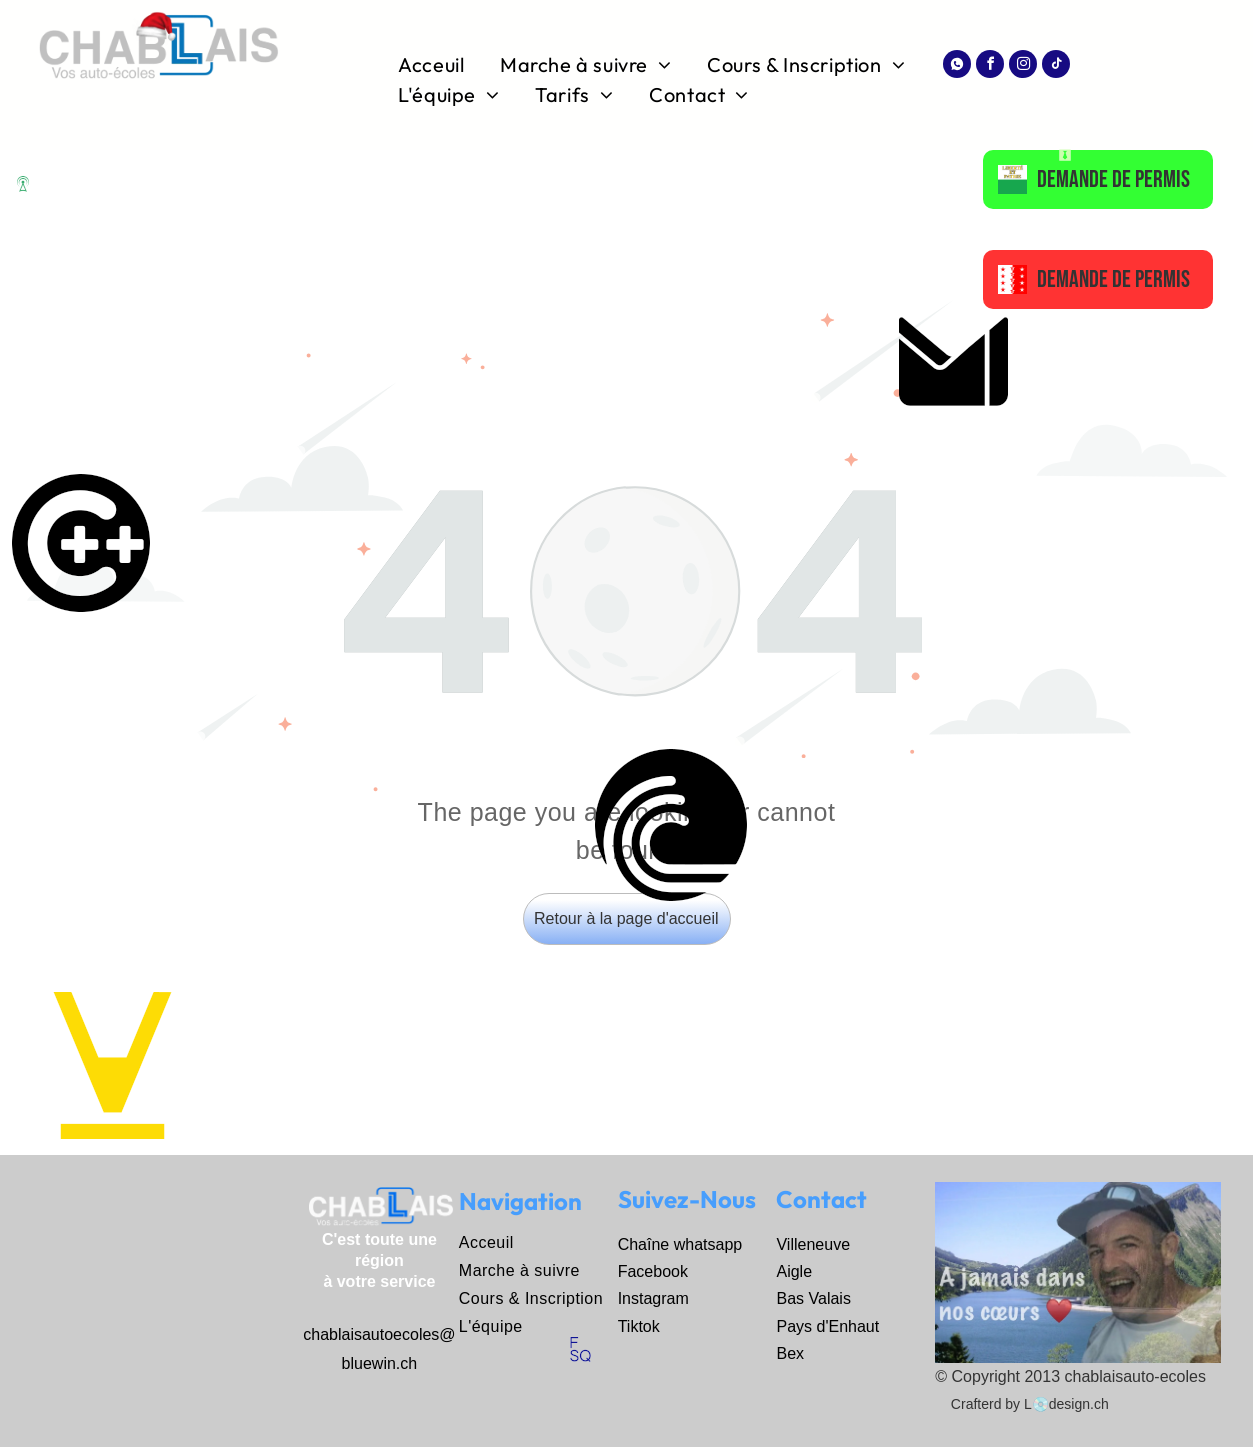 This screenshot has width=1253, height=1447. What do you see at coordinates (81, 543) in the screenshot?
I see `c++ builder IDE logo` at bounding box center [81, 543].